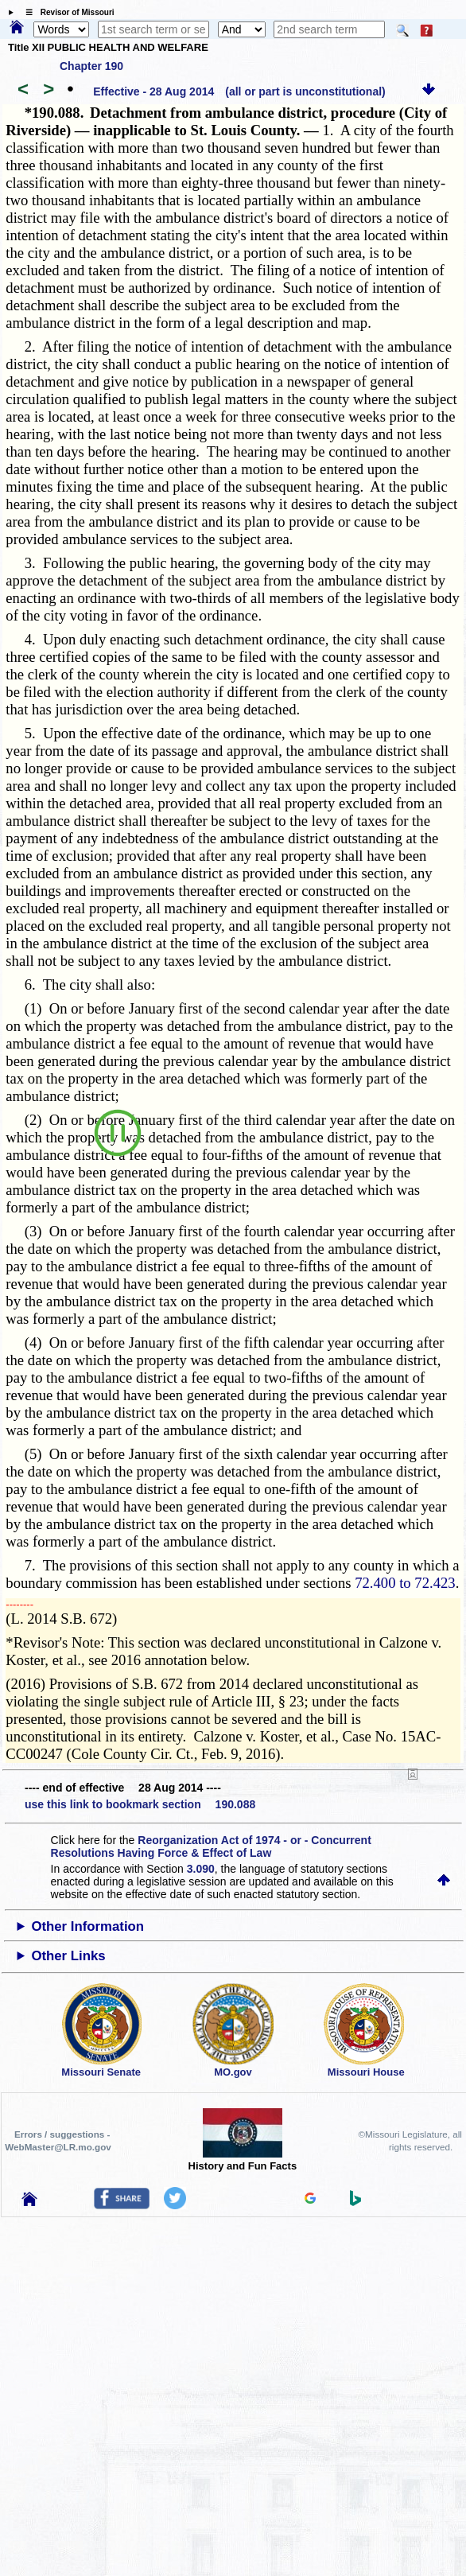  I want to click on view your profile or identification details, so click(413, 1774).